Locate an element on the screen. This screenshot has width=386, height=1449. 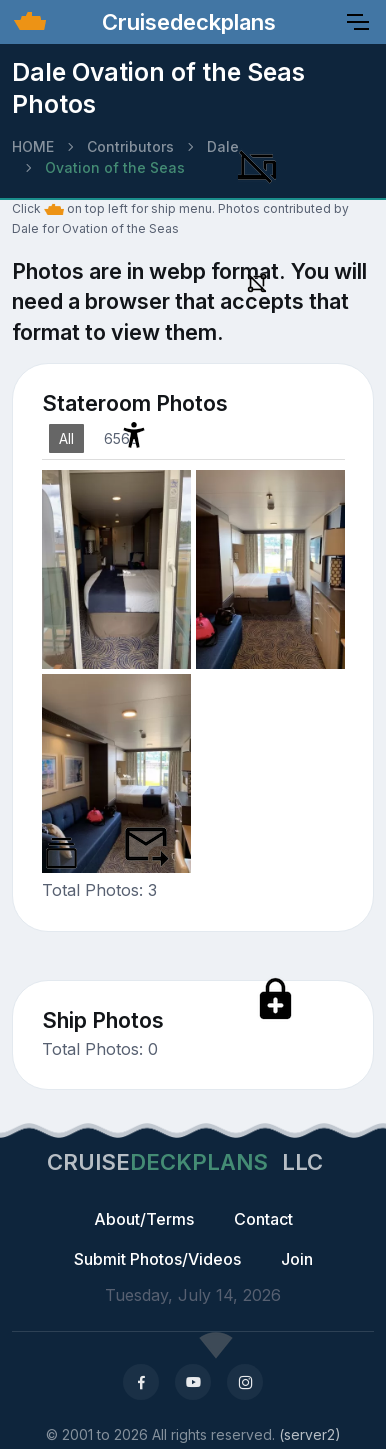
access accessibility settings is located at coordinates (134, 435).